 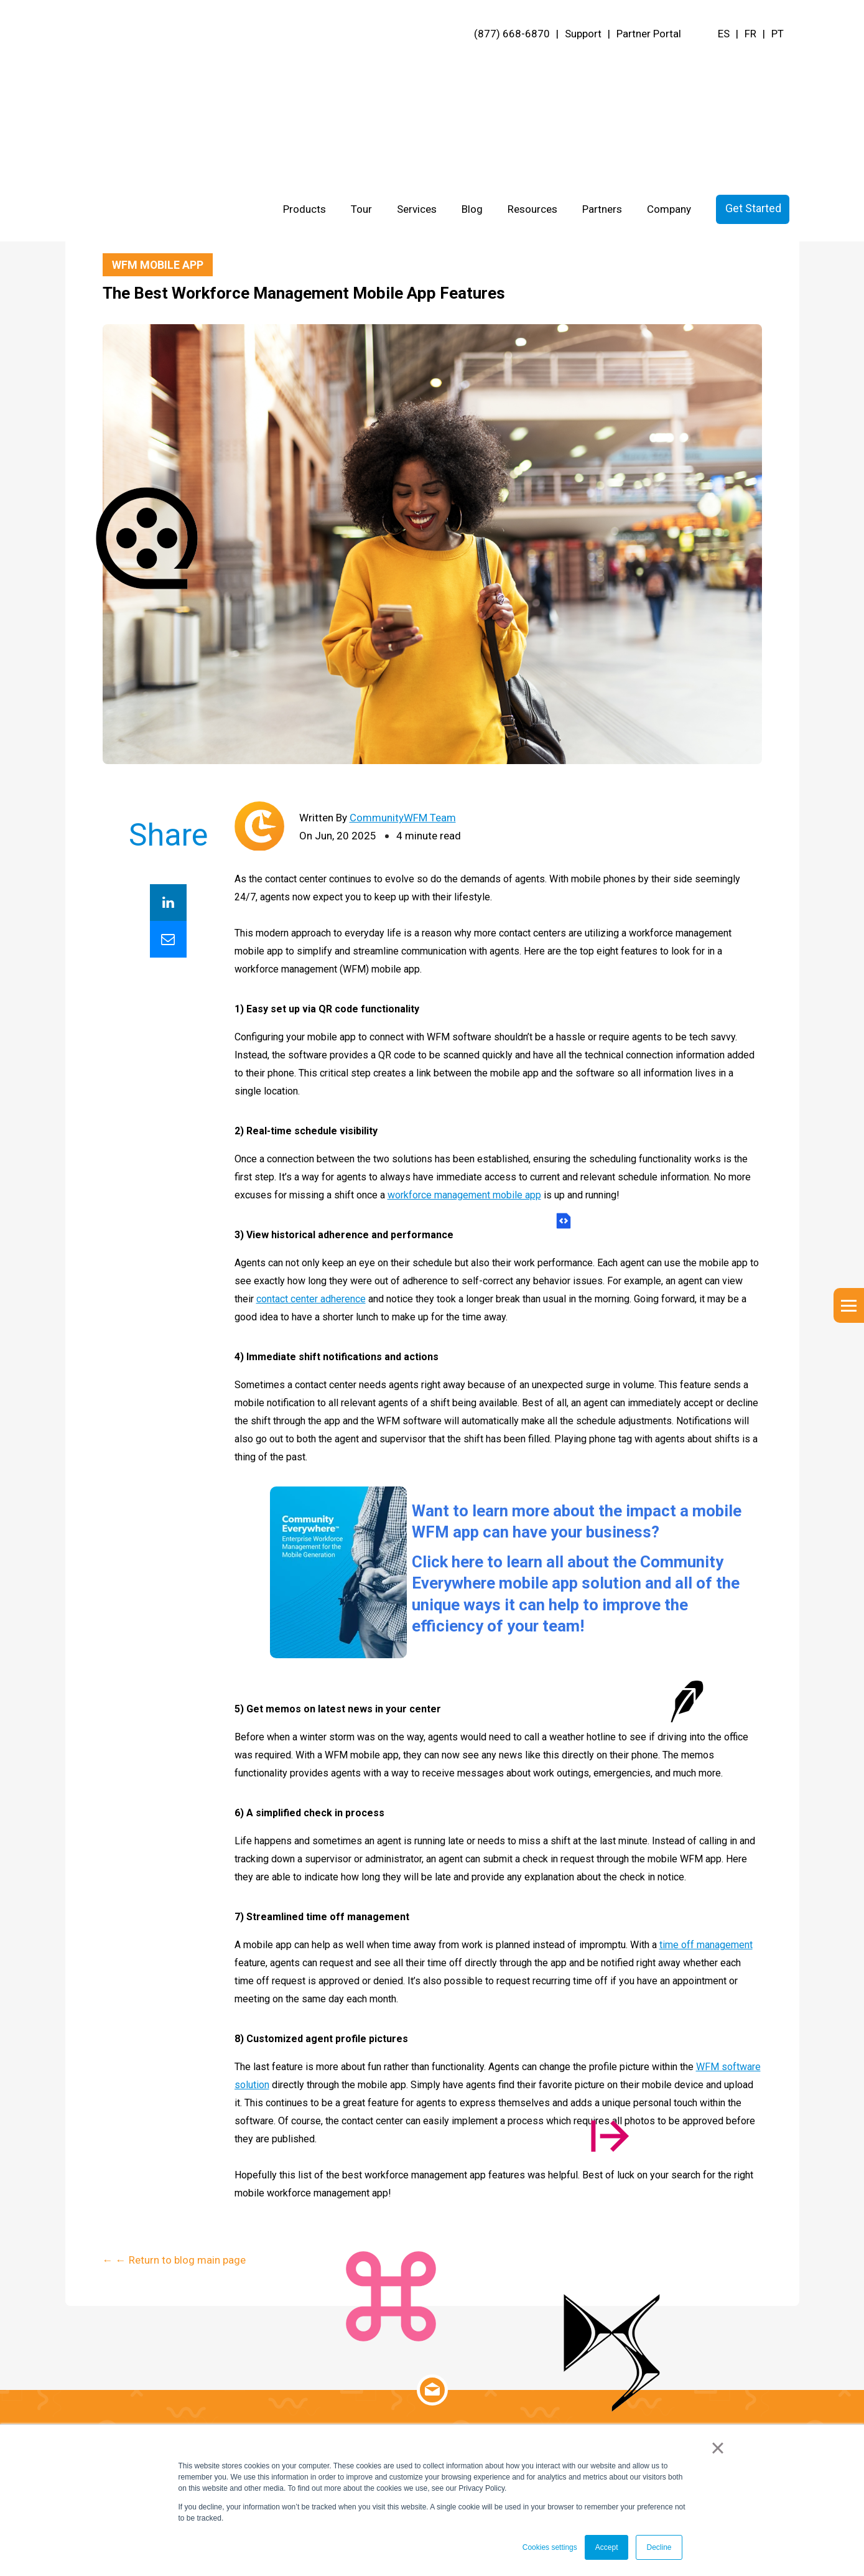 What do you see at coordinates (564, 1221) in the screenshot?
I see `open a code or source file` at bounding box center [564, 1221].